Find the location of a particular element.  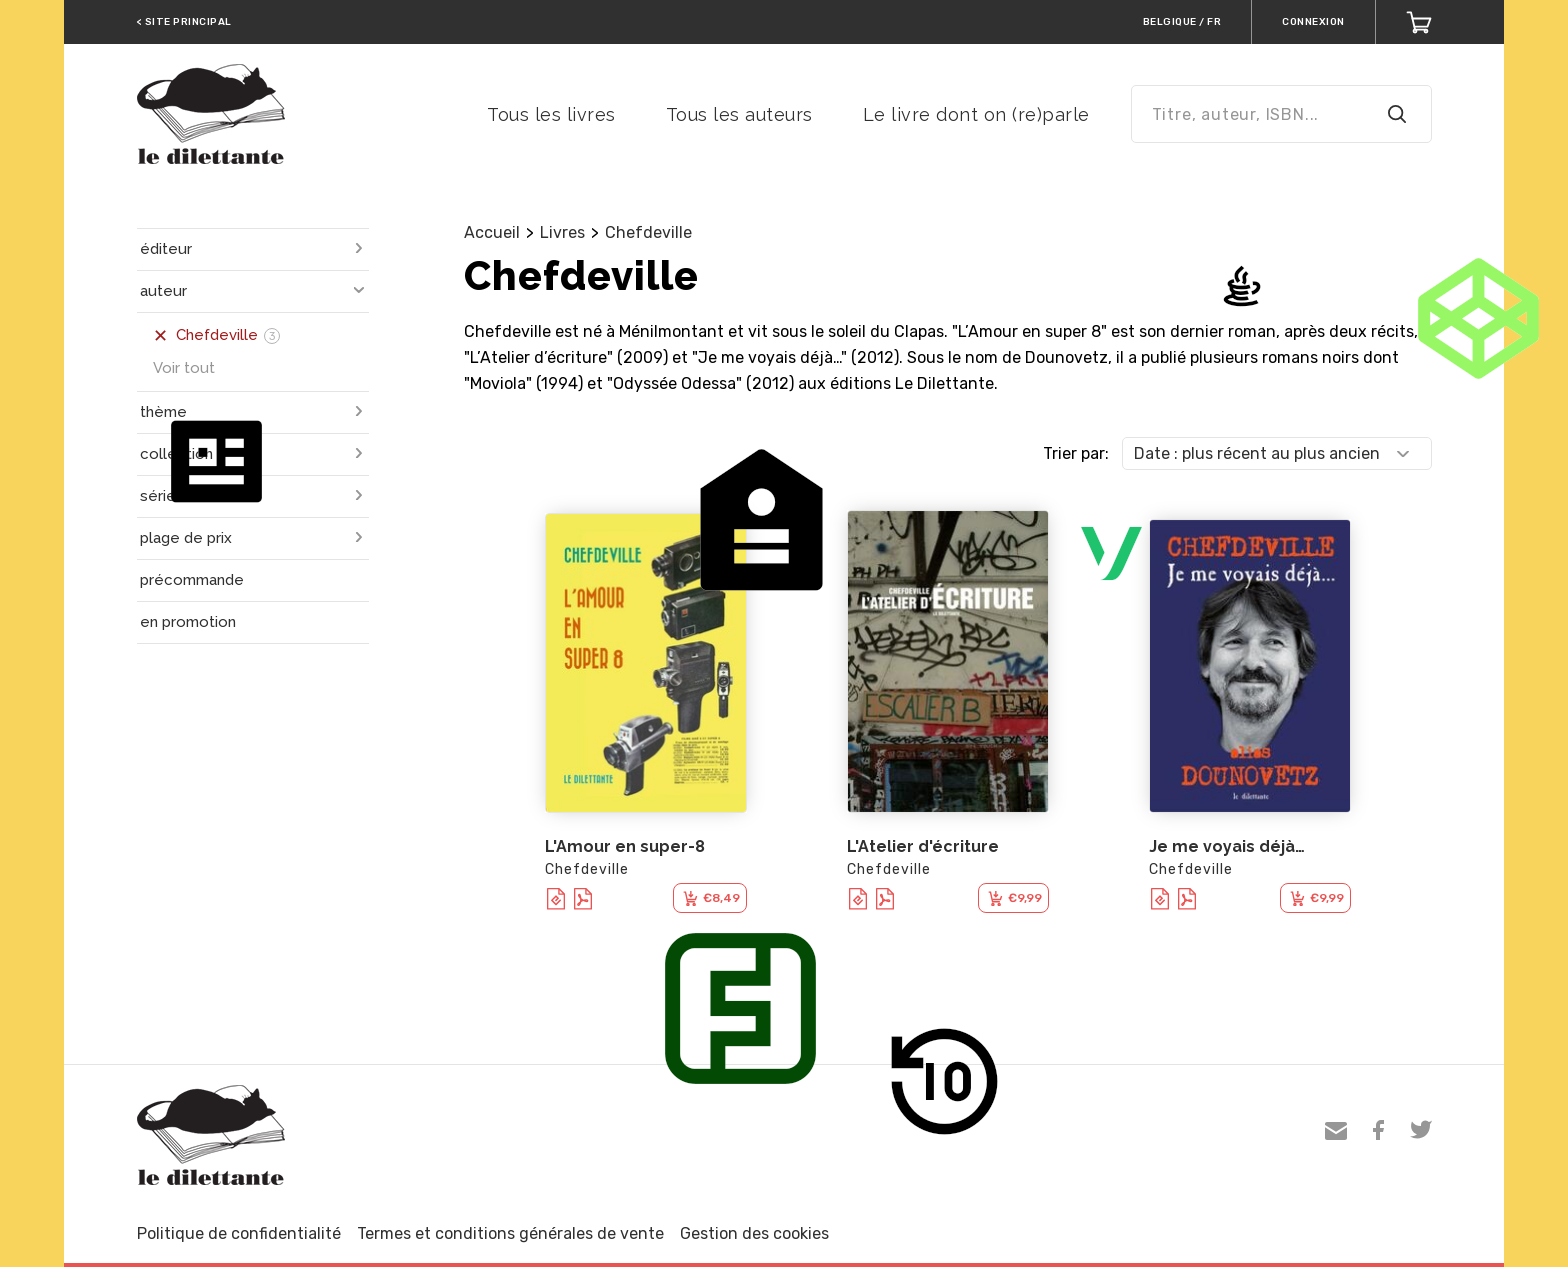

vonage app or service is located at coordinates (1111, 553).